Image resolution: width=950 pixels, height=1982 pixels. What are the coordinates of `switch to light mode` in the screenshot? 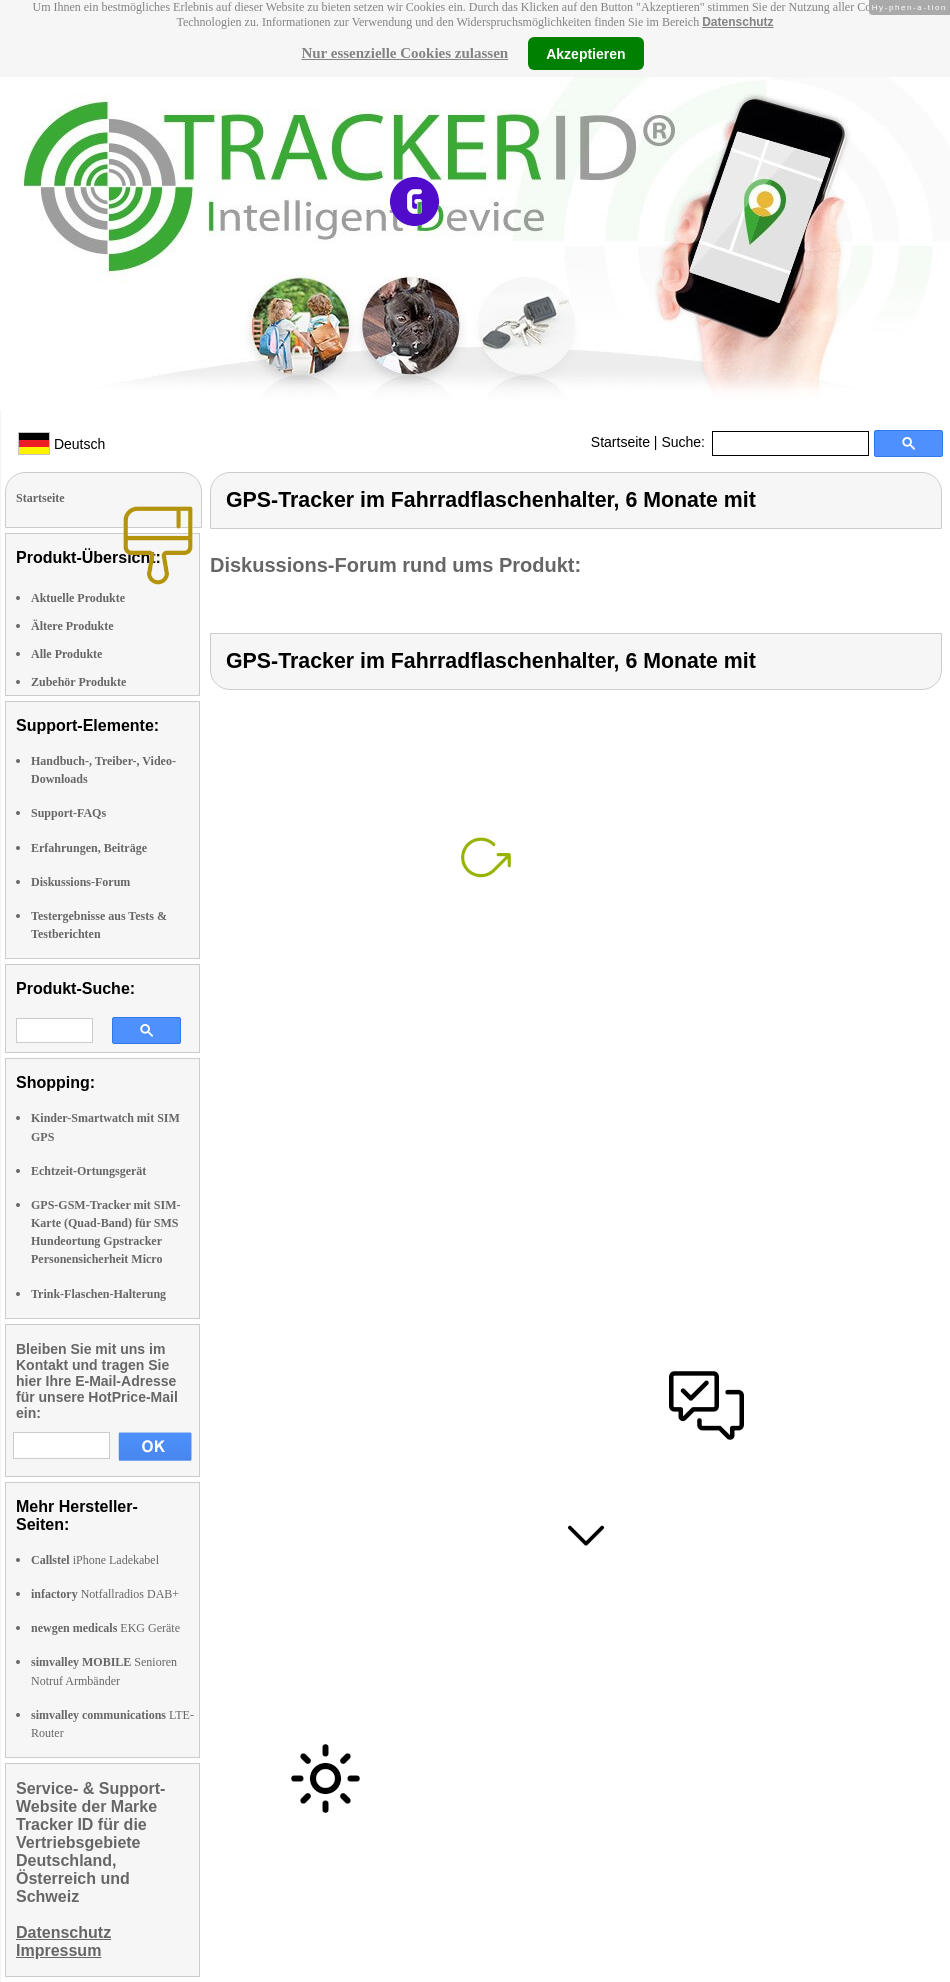 It's located at (325, 1778).